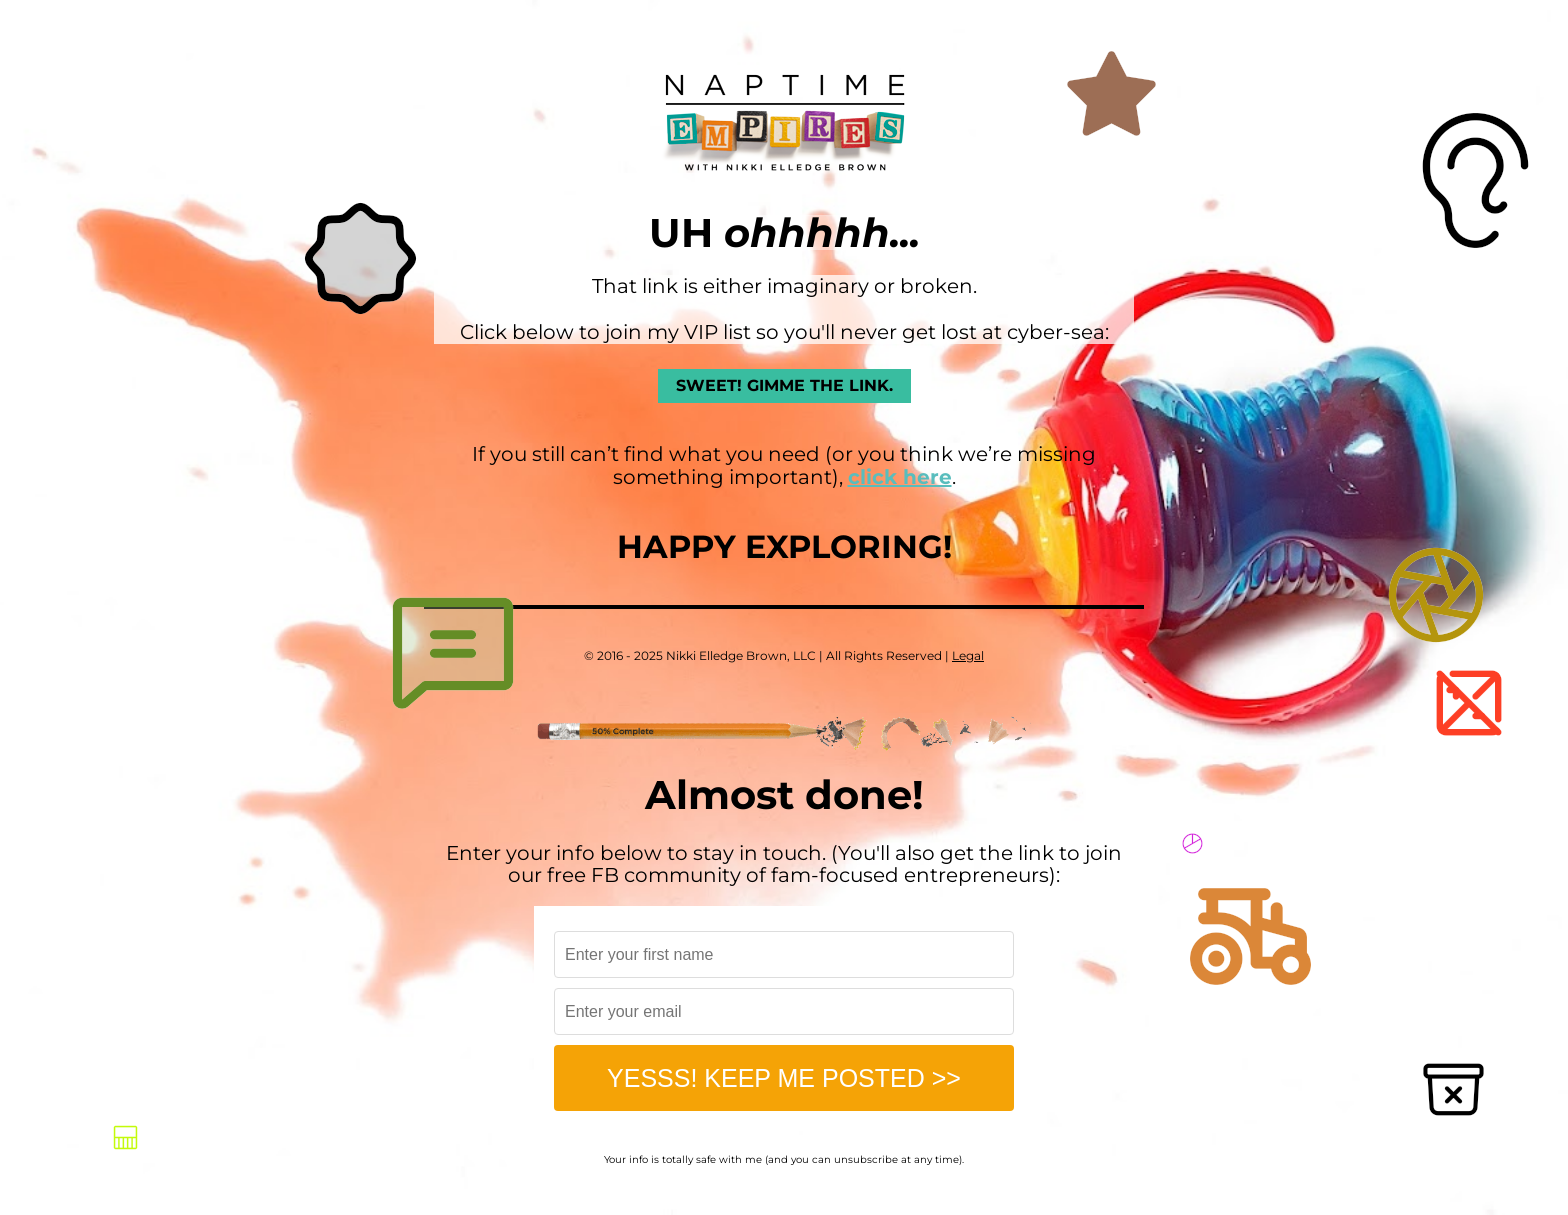 The width and height of the screenshot is (1568, 1215). I want to click on view analytics or statistics breakdown, so click(1192, 843).